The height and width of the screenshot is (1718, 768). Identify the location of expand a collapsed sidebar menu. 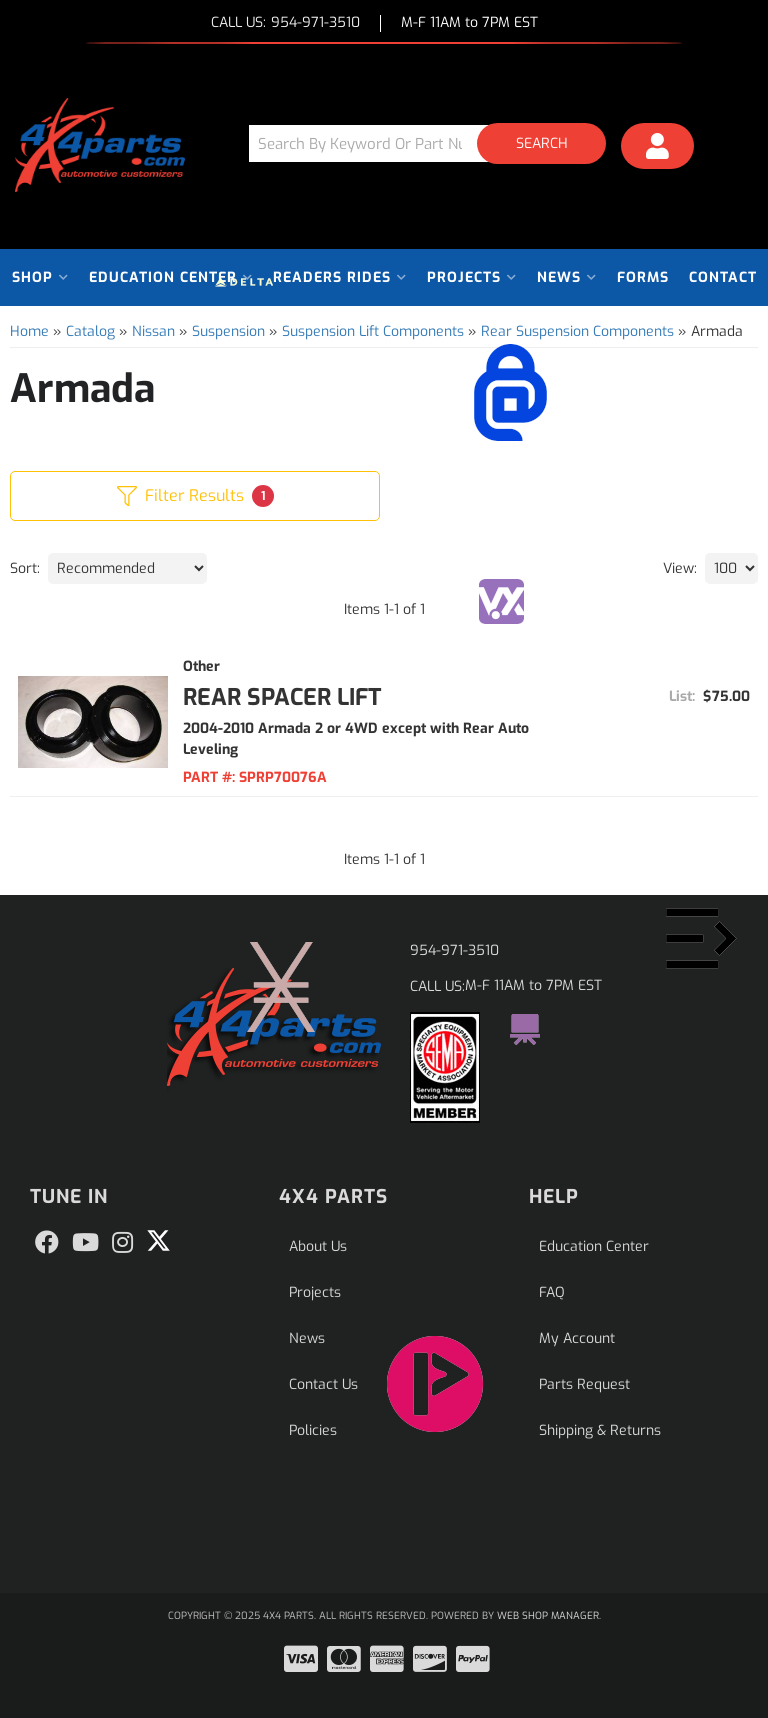
(699, 938).